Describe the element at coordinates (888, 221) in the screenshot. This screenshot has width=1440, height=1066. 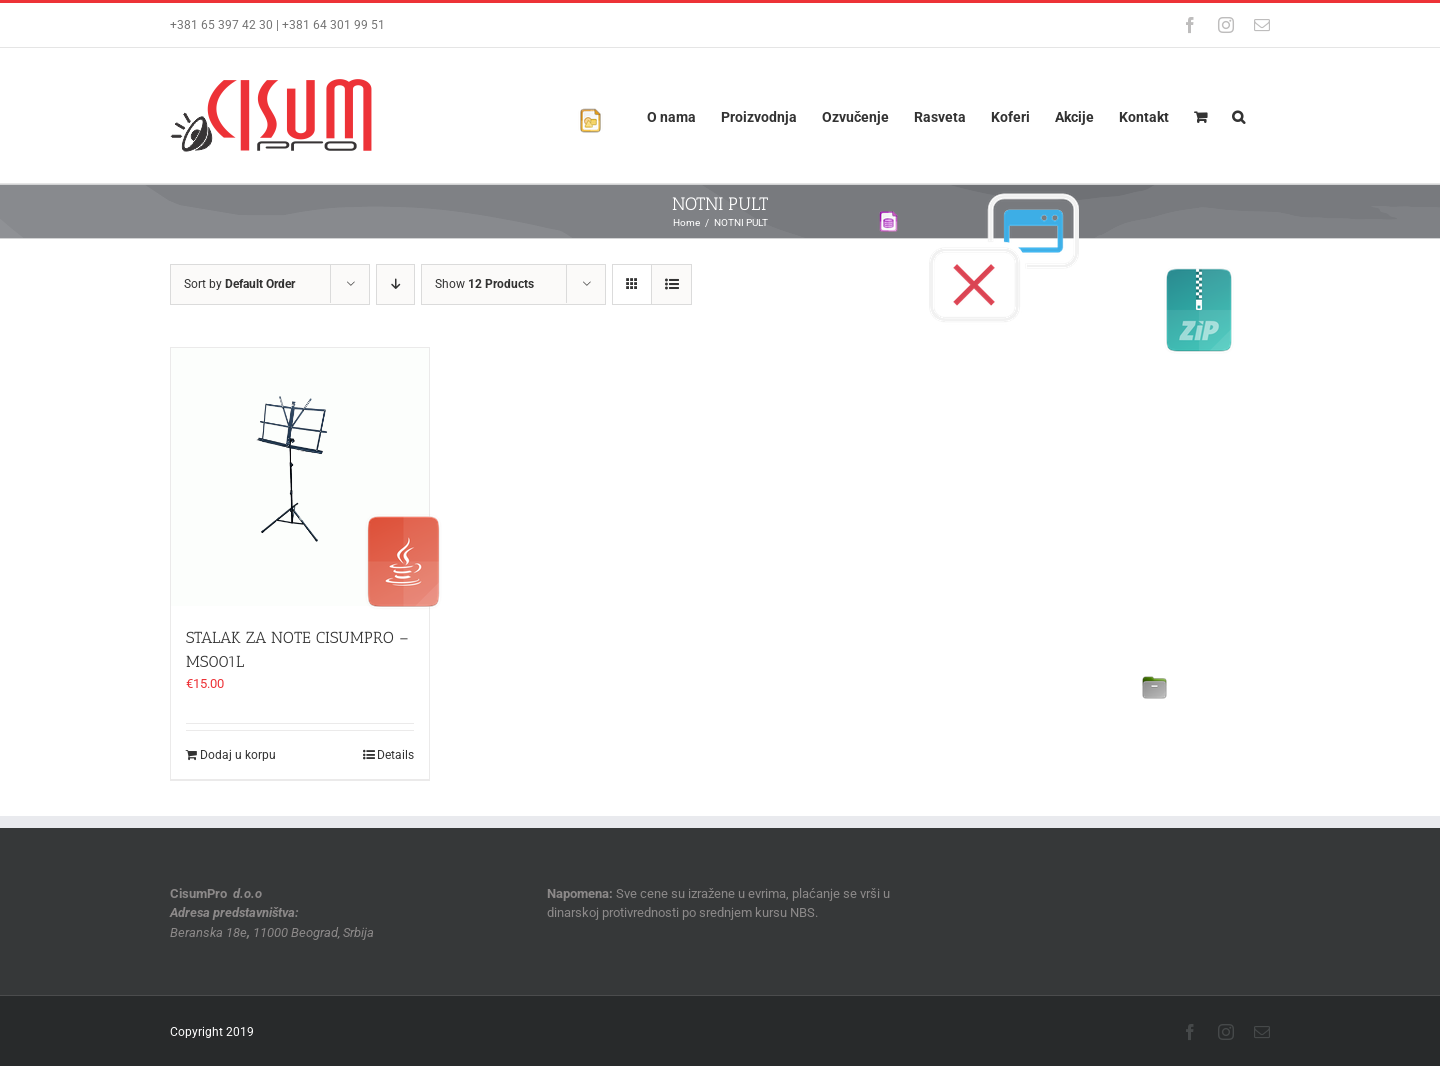
I see `open an opendocument database file` at that location.